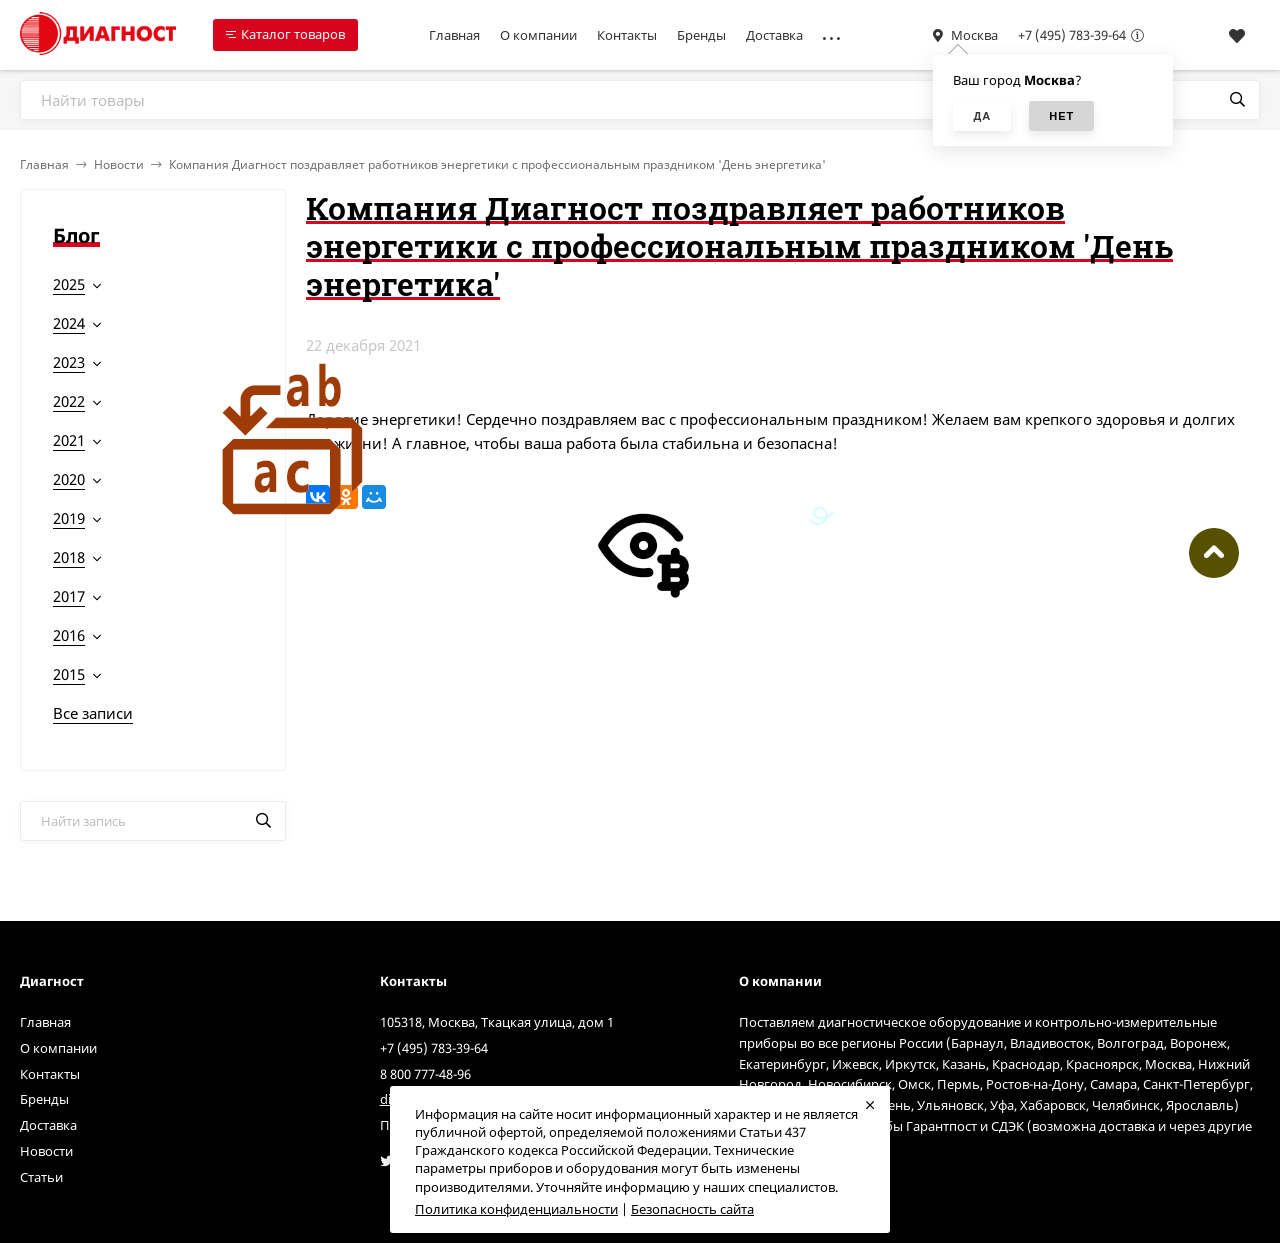 Image resolution: width=1280 pixels, height=1243 pixels. Describe the element at coordinates (287, 439) in the screenshot. I see `replace all occurrences in document` at that location.